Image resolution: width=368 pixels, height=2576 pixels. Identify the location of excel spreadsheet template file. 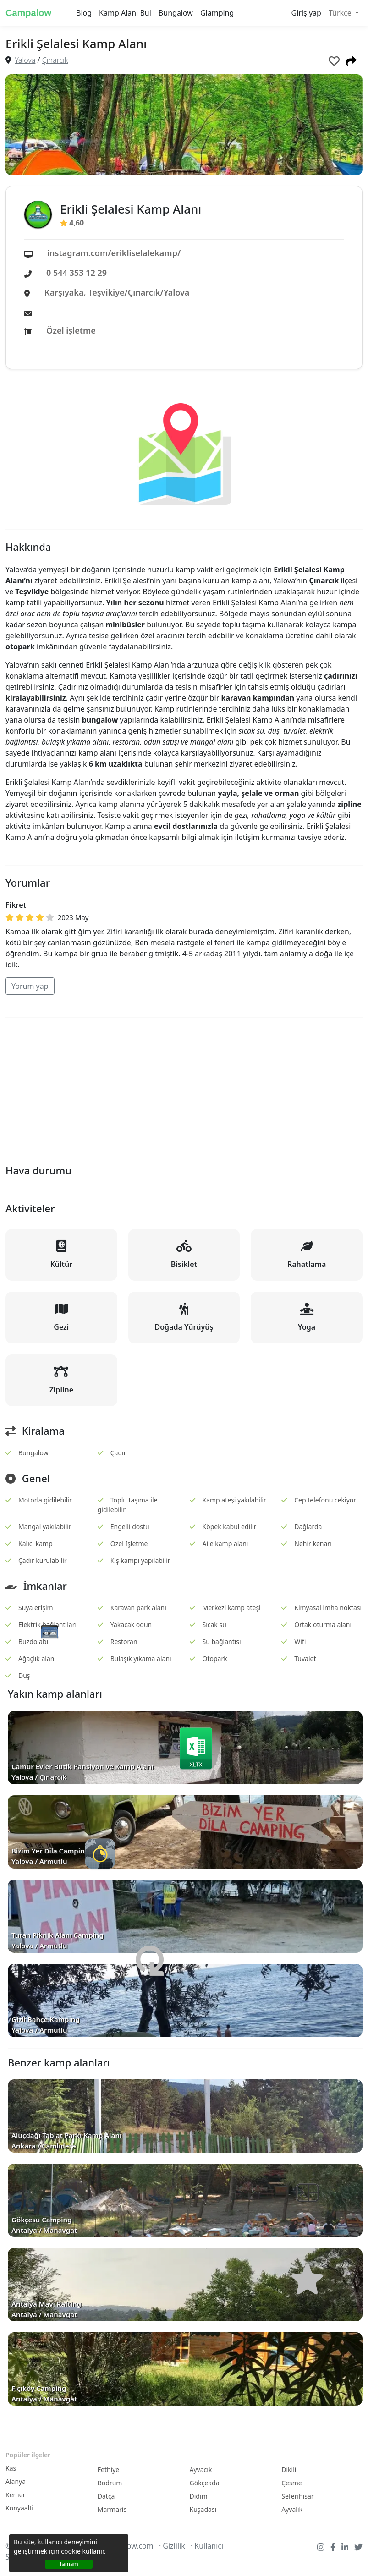
(196, 1749).